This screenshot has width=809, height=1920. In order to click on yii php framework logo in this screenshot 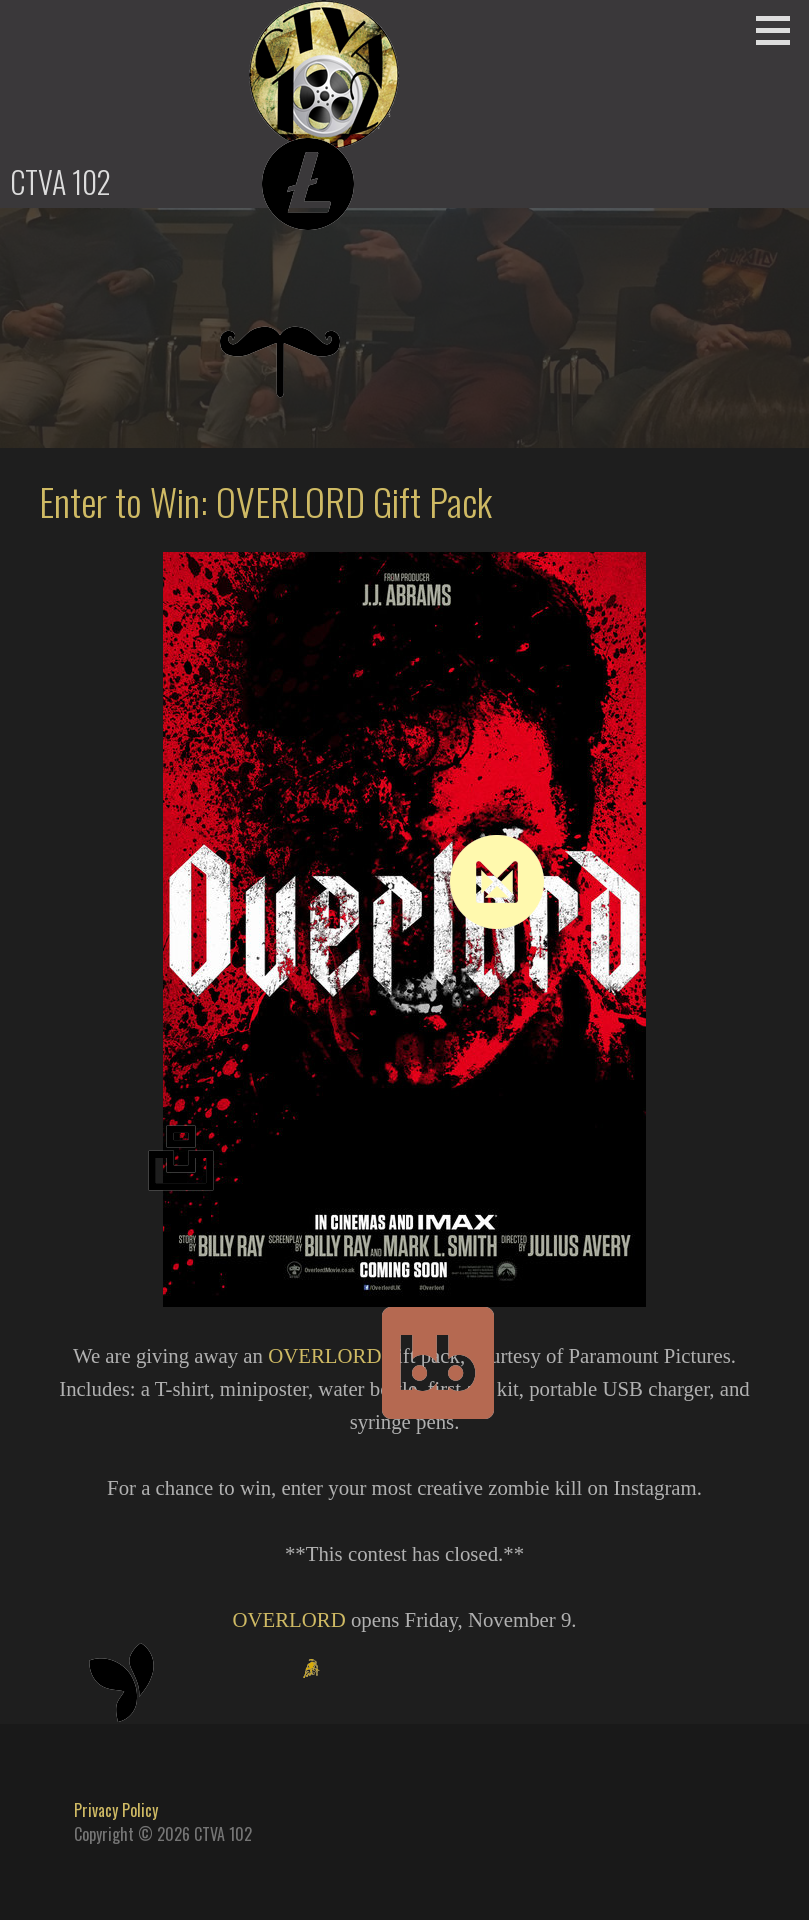, I will do `click(121, 1682)`.